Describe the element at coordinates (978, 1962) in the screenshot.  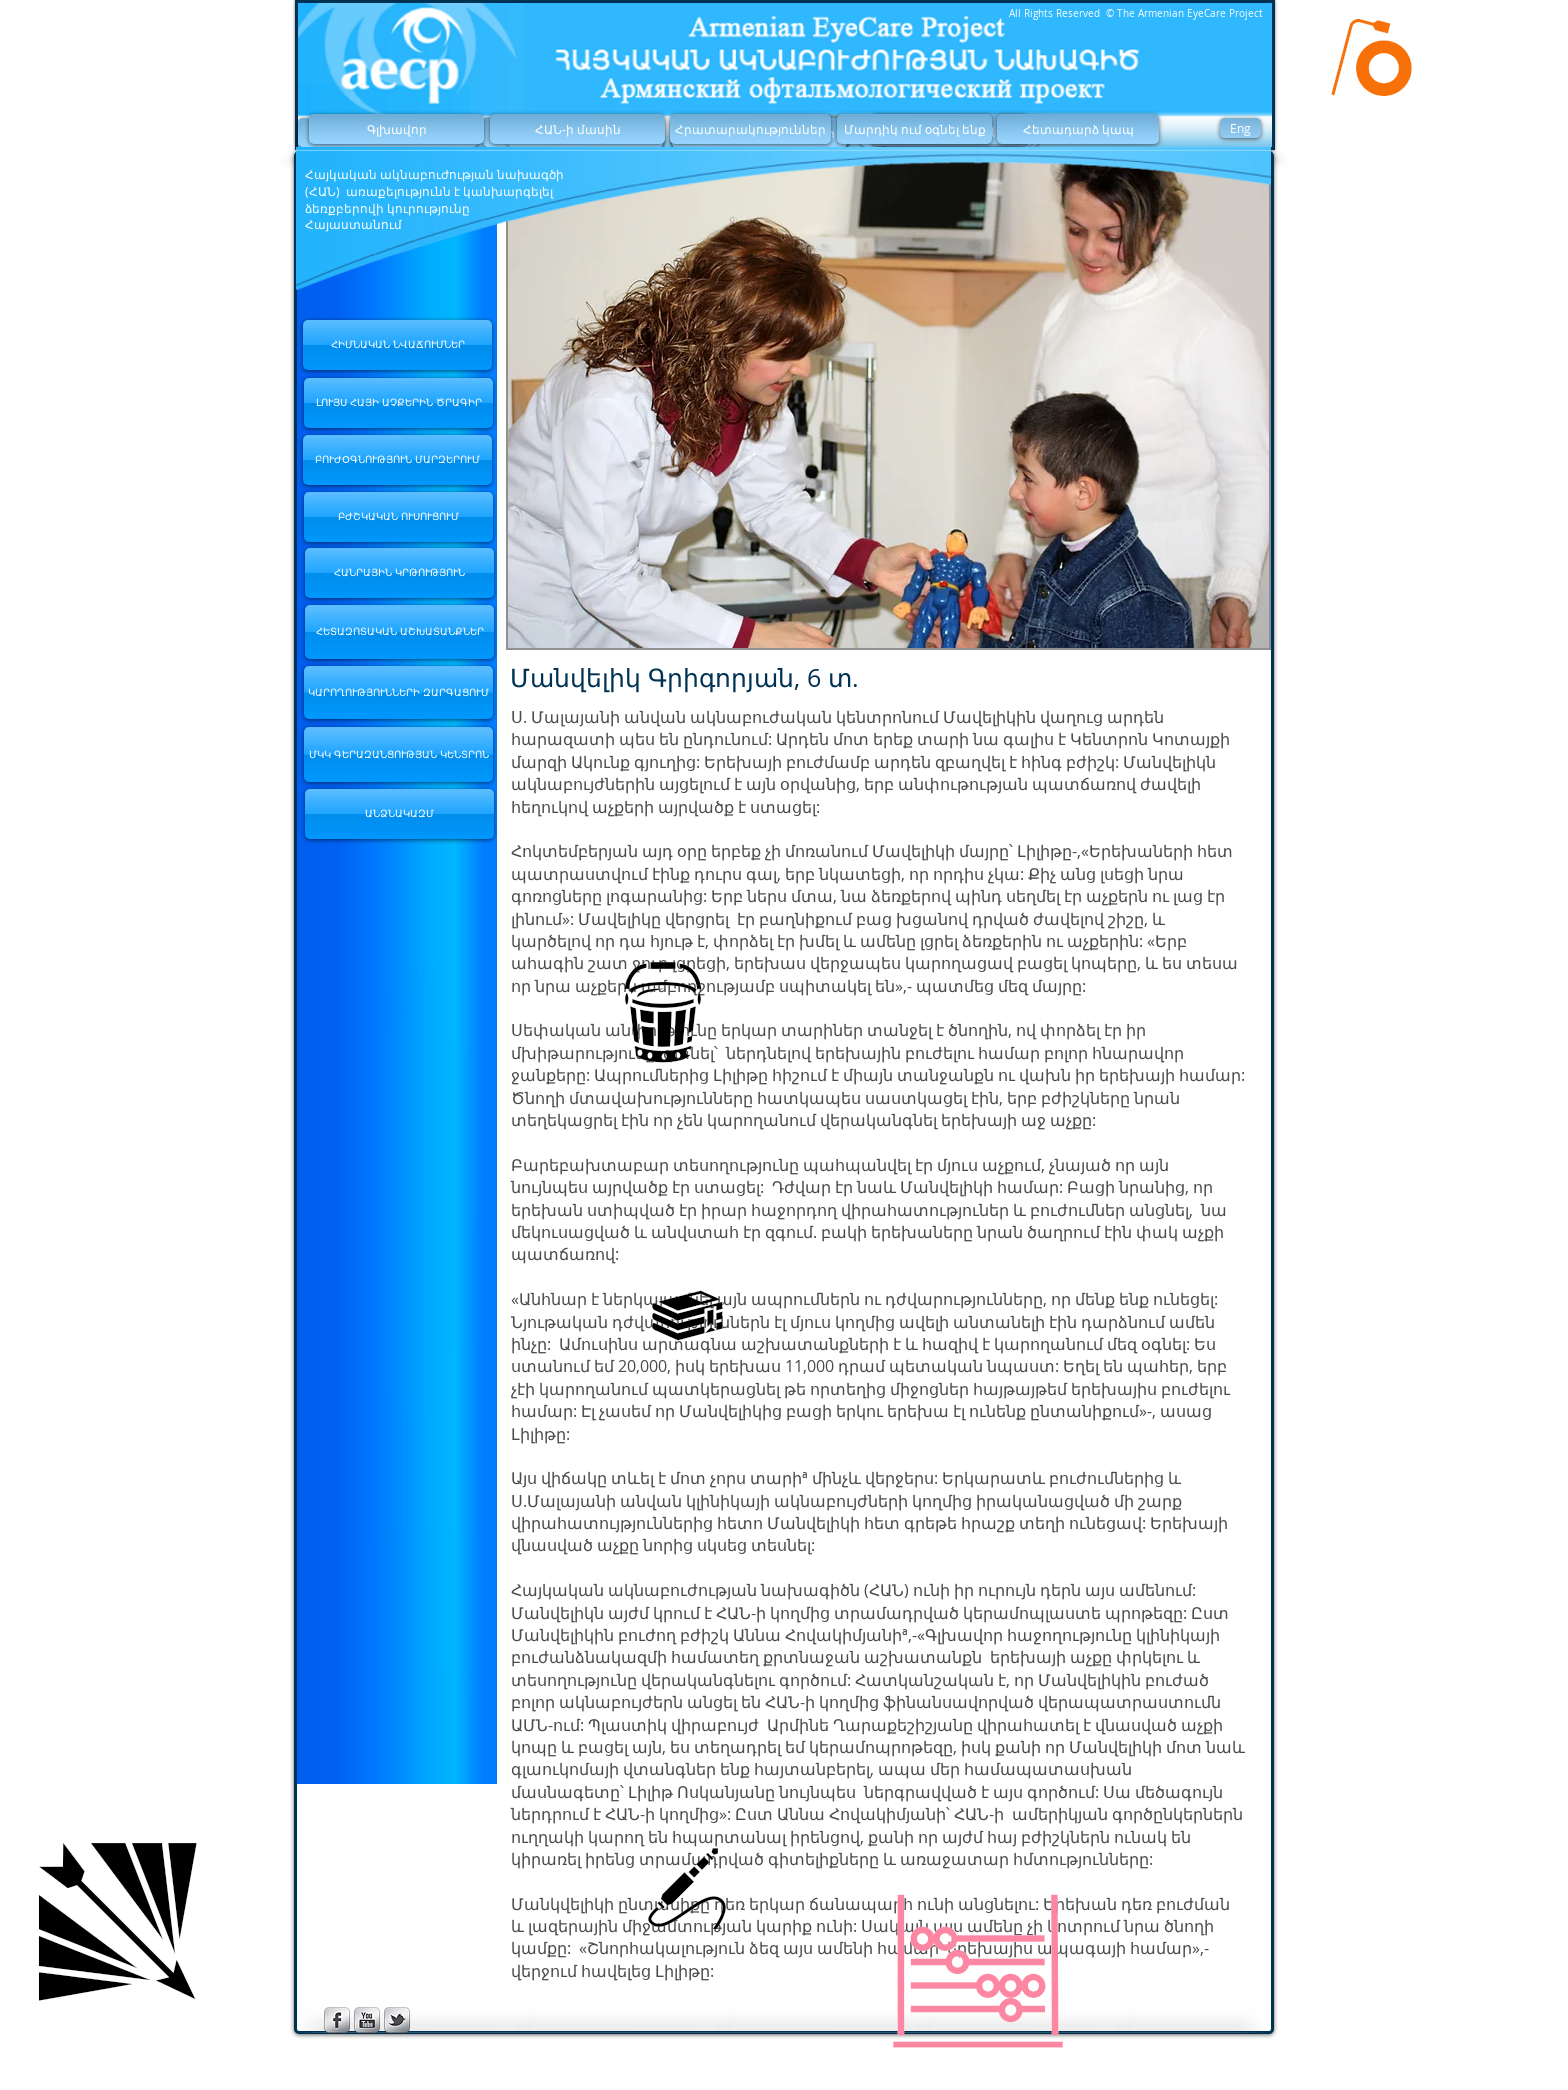
I see `open calculator or counting tool` at that location.